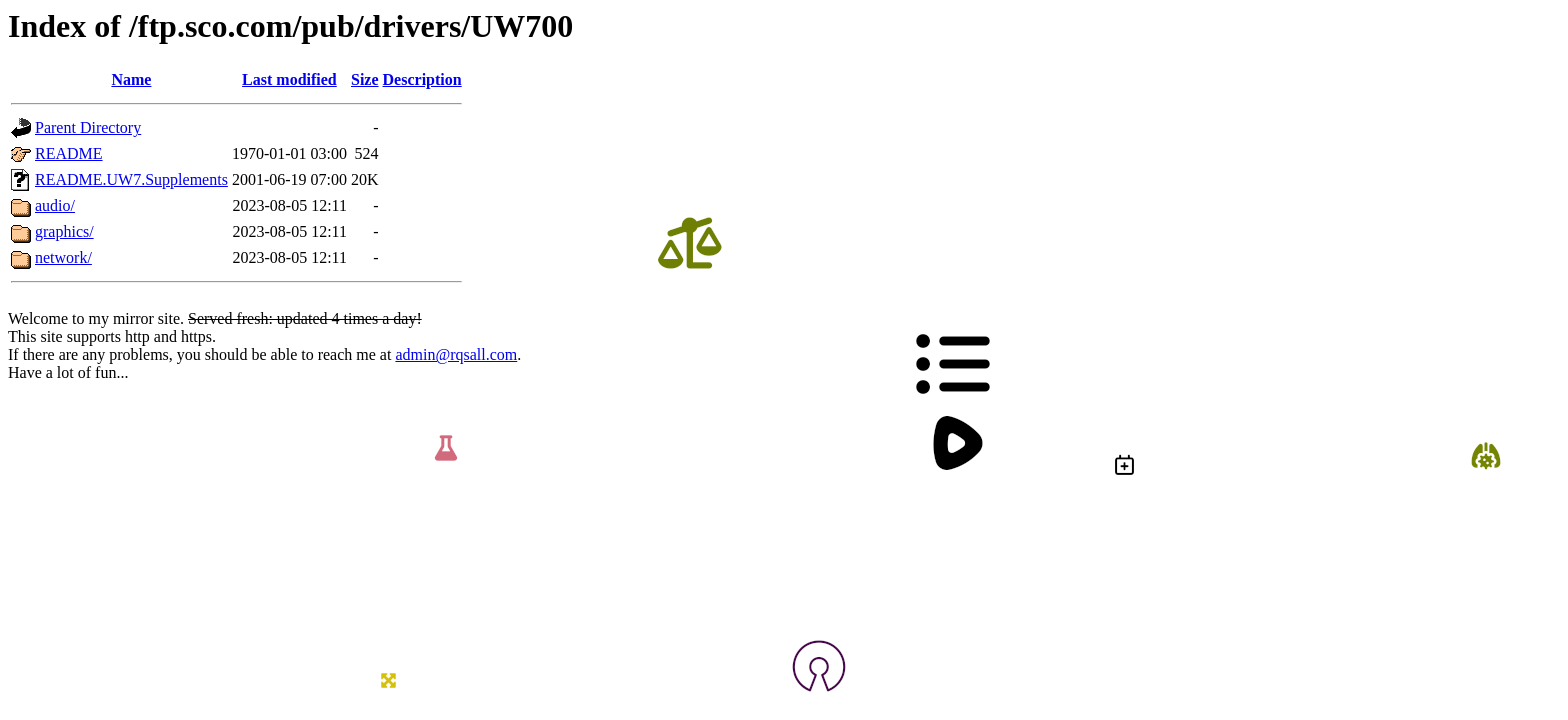  What do you see at coordinates (819, 666) in the screenshot?
I see `open source initiative logo` at bounding box center [819, 666].